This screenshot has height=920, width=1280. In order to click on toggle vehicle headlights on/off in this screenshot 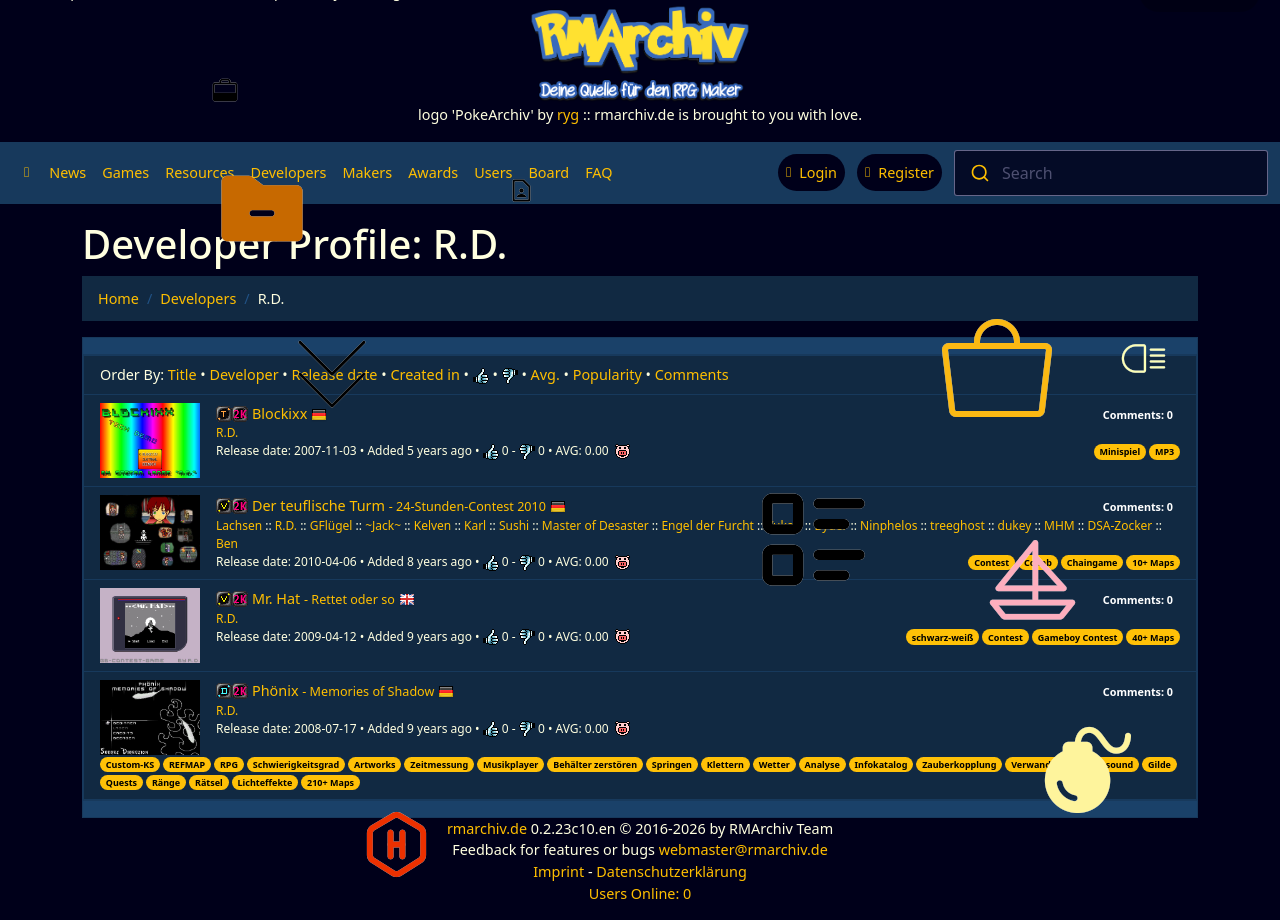, I will do `click(1143, 358)`.